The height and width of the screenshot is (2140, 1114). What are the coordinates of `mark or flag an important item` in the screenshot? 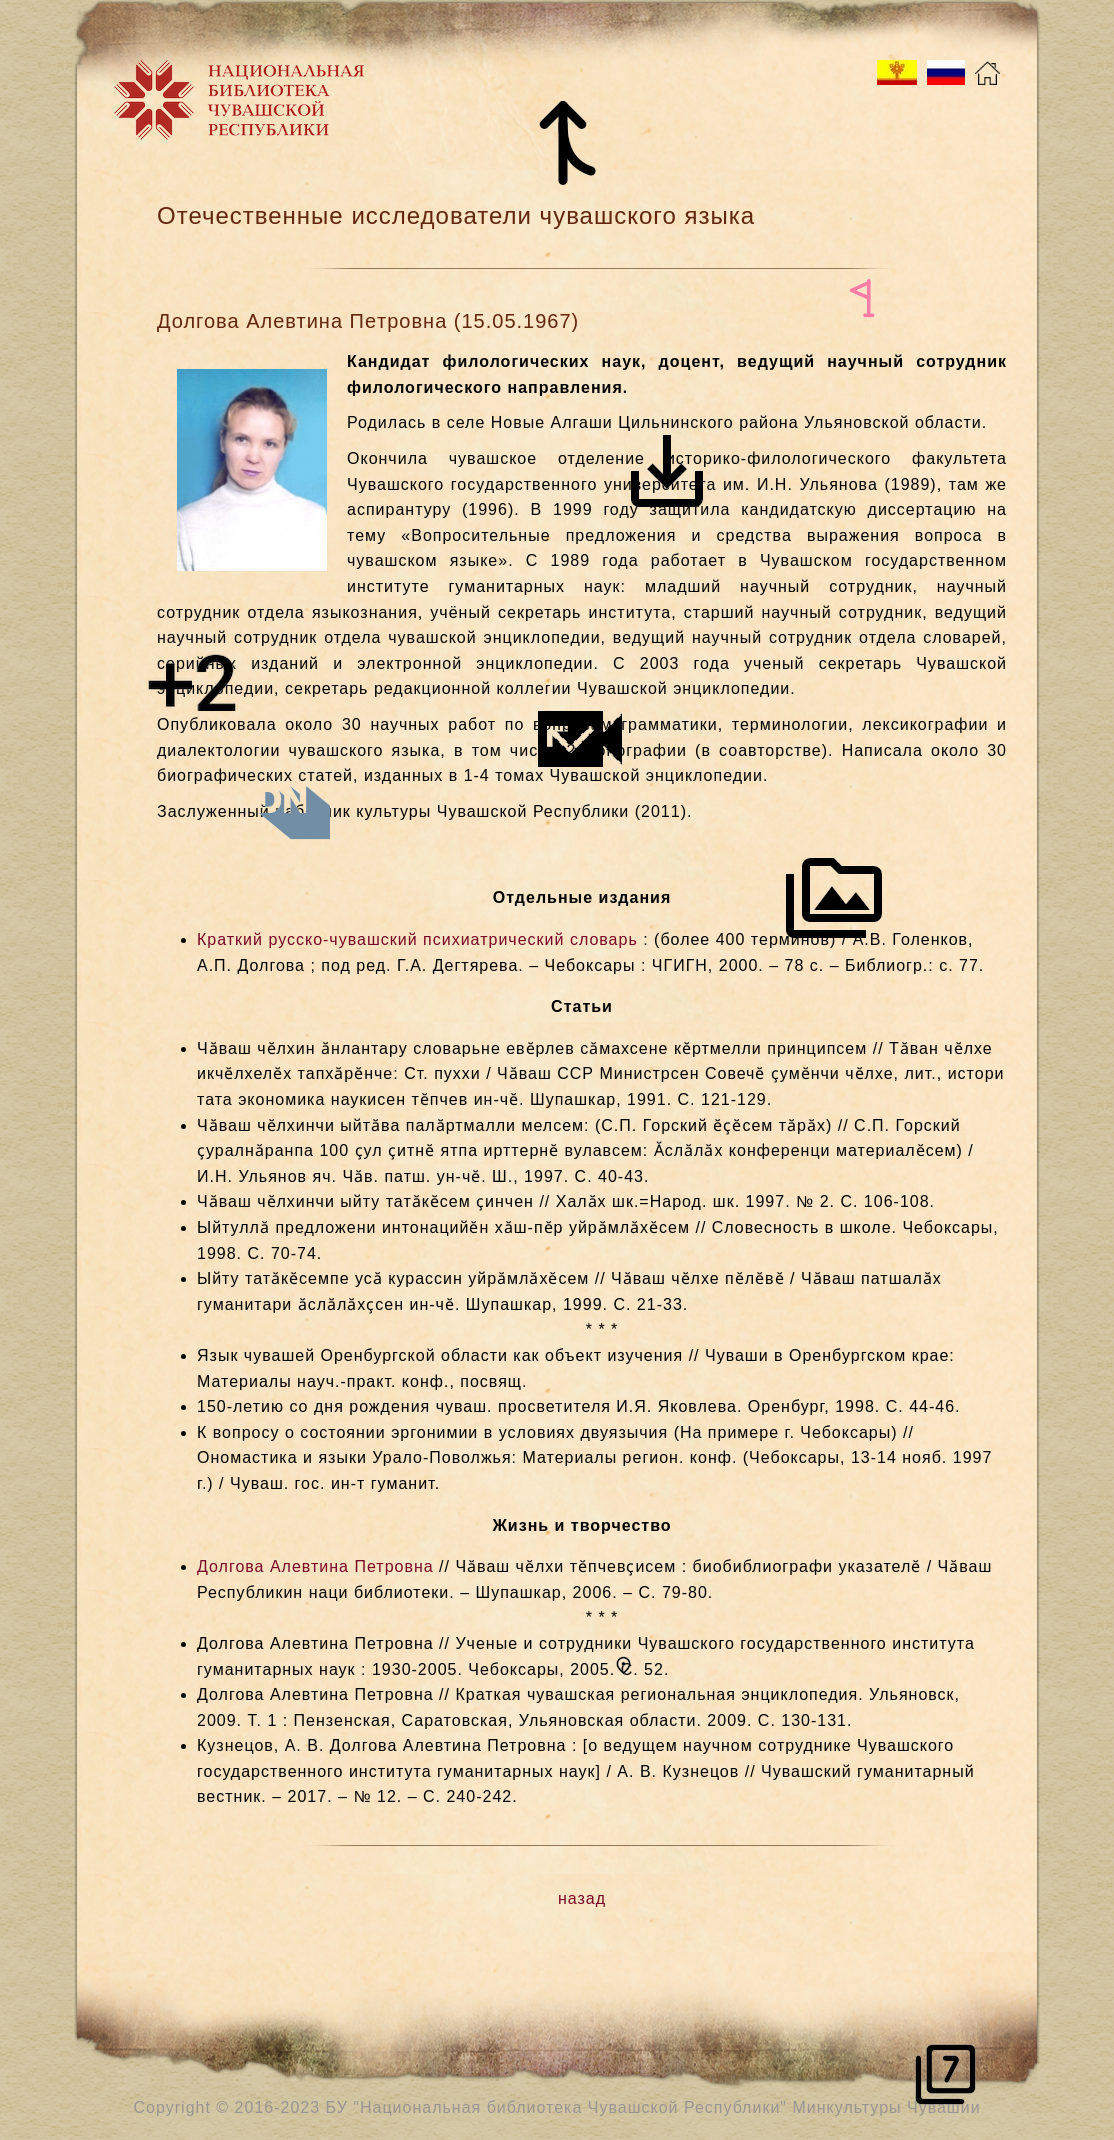 It's located at (865, 298).